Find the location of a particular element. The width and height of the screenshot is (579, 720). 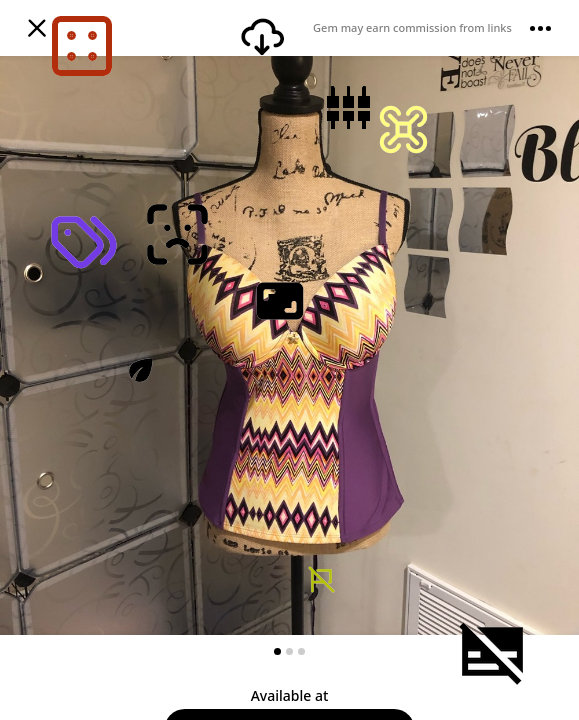

configure audio/video input connections is located at coordinates (348, 107).